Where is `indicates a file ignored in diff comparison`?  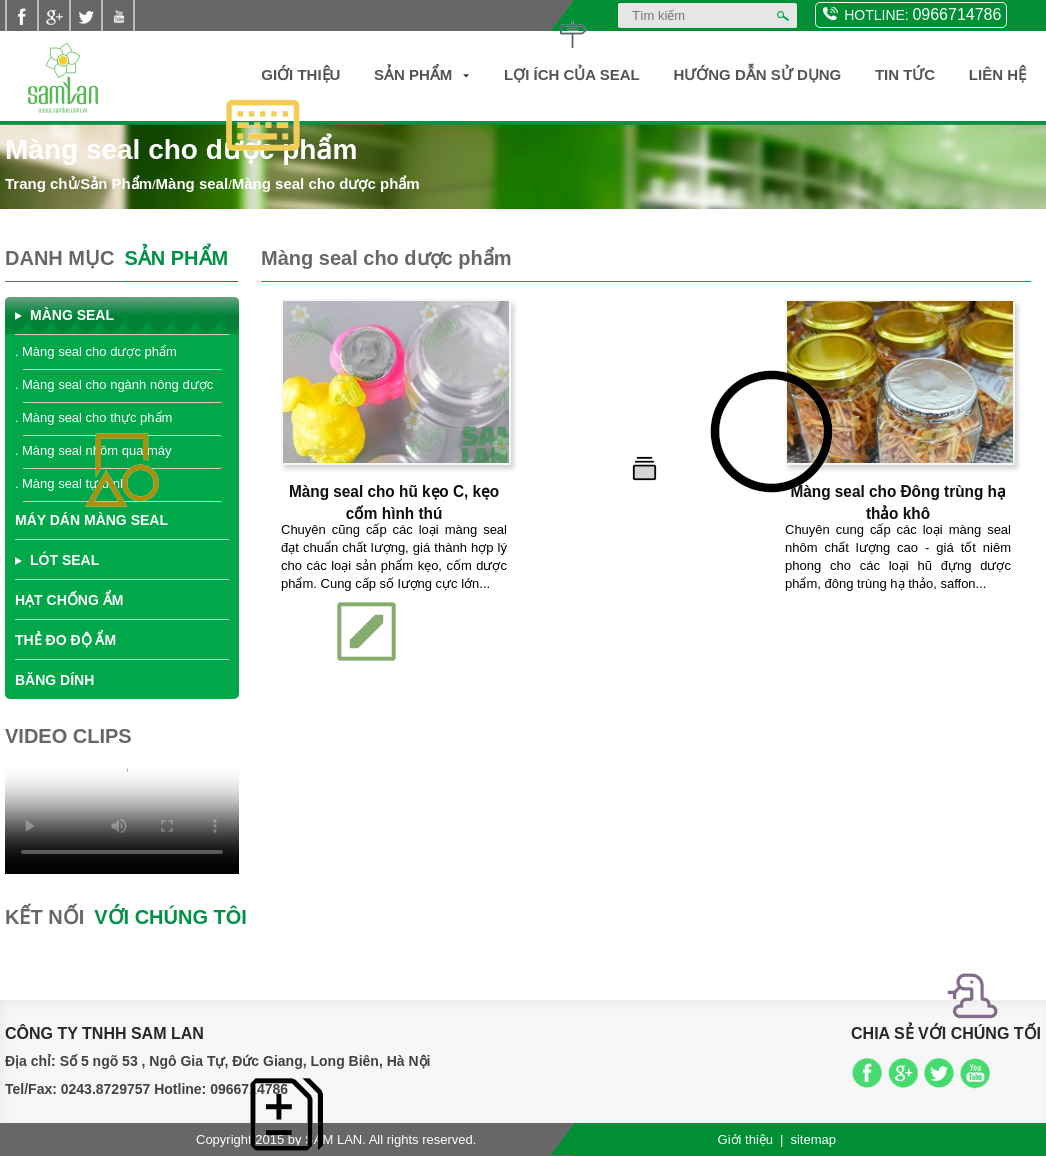
indicates a file ignored in diff comparison is located at coordinates (366, 631).